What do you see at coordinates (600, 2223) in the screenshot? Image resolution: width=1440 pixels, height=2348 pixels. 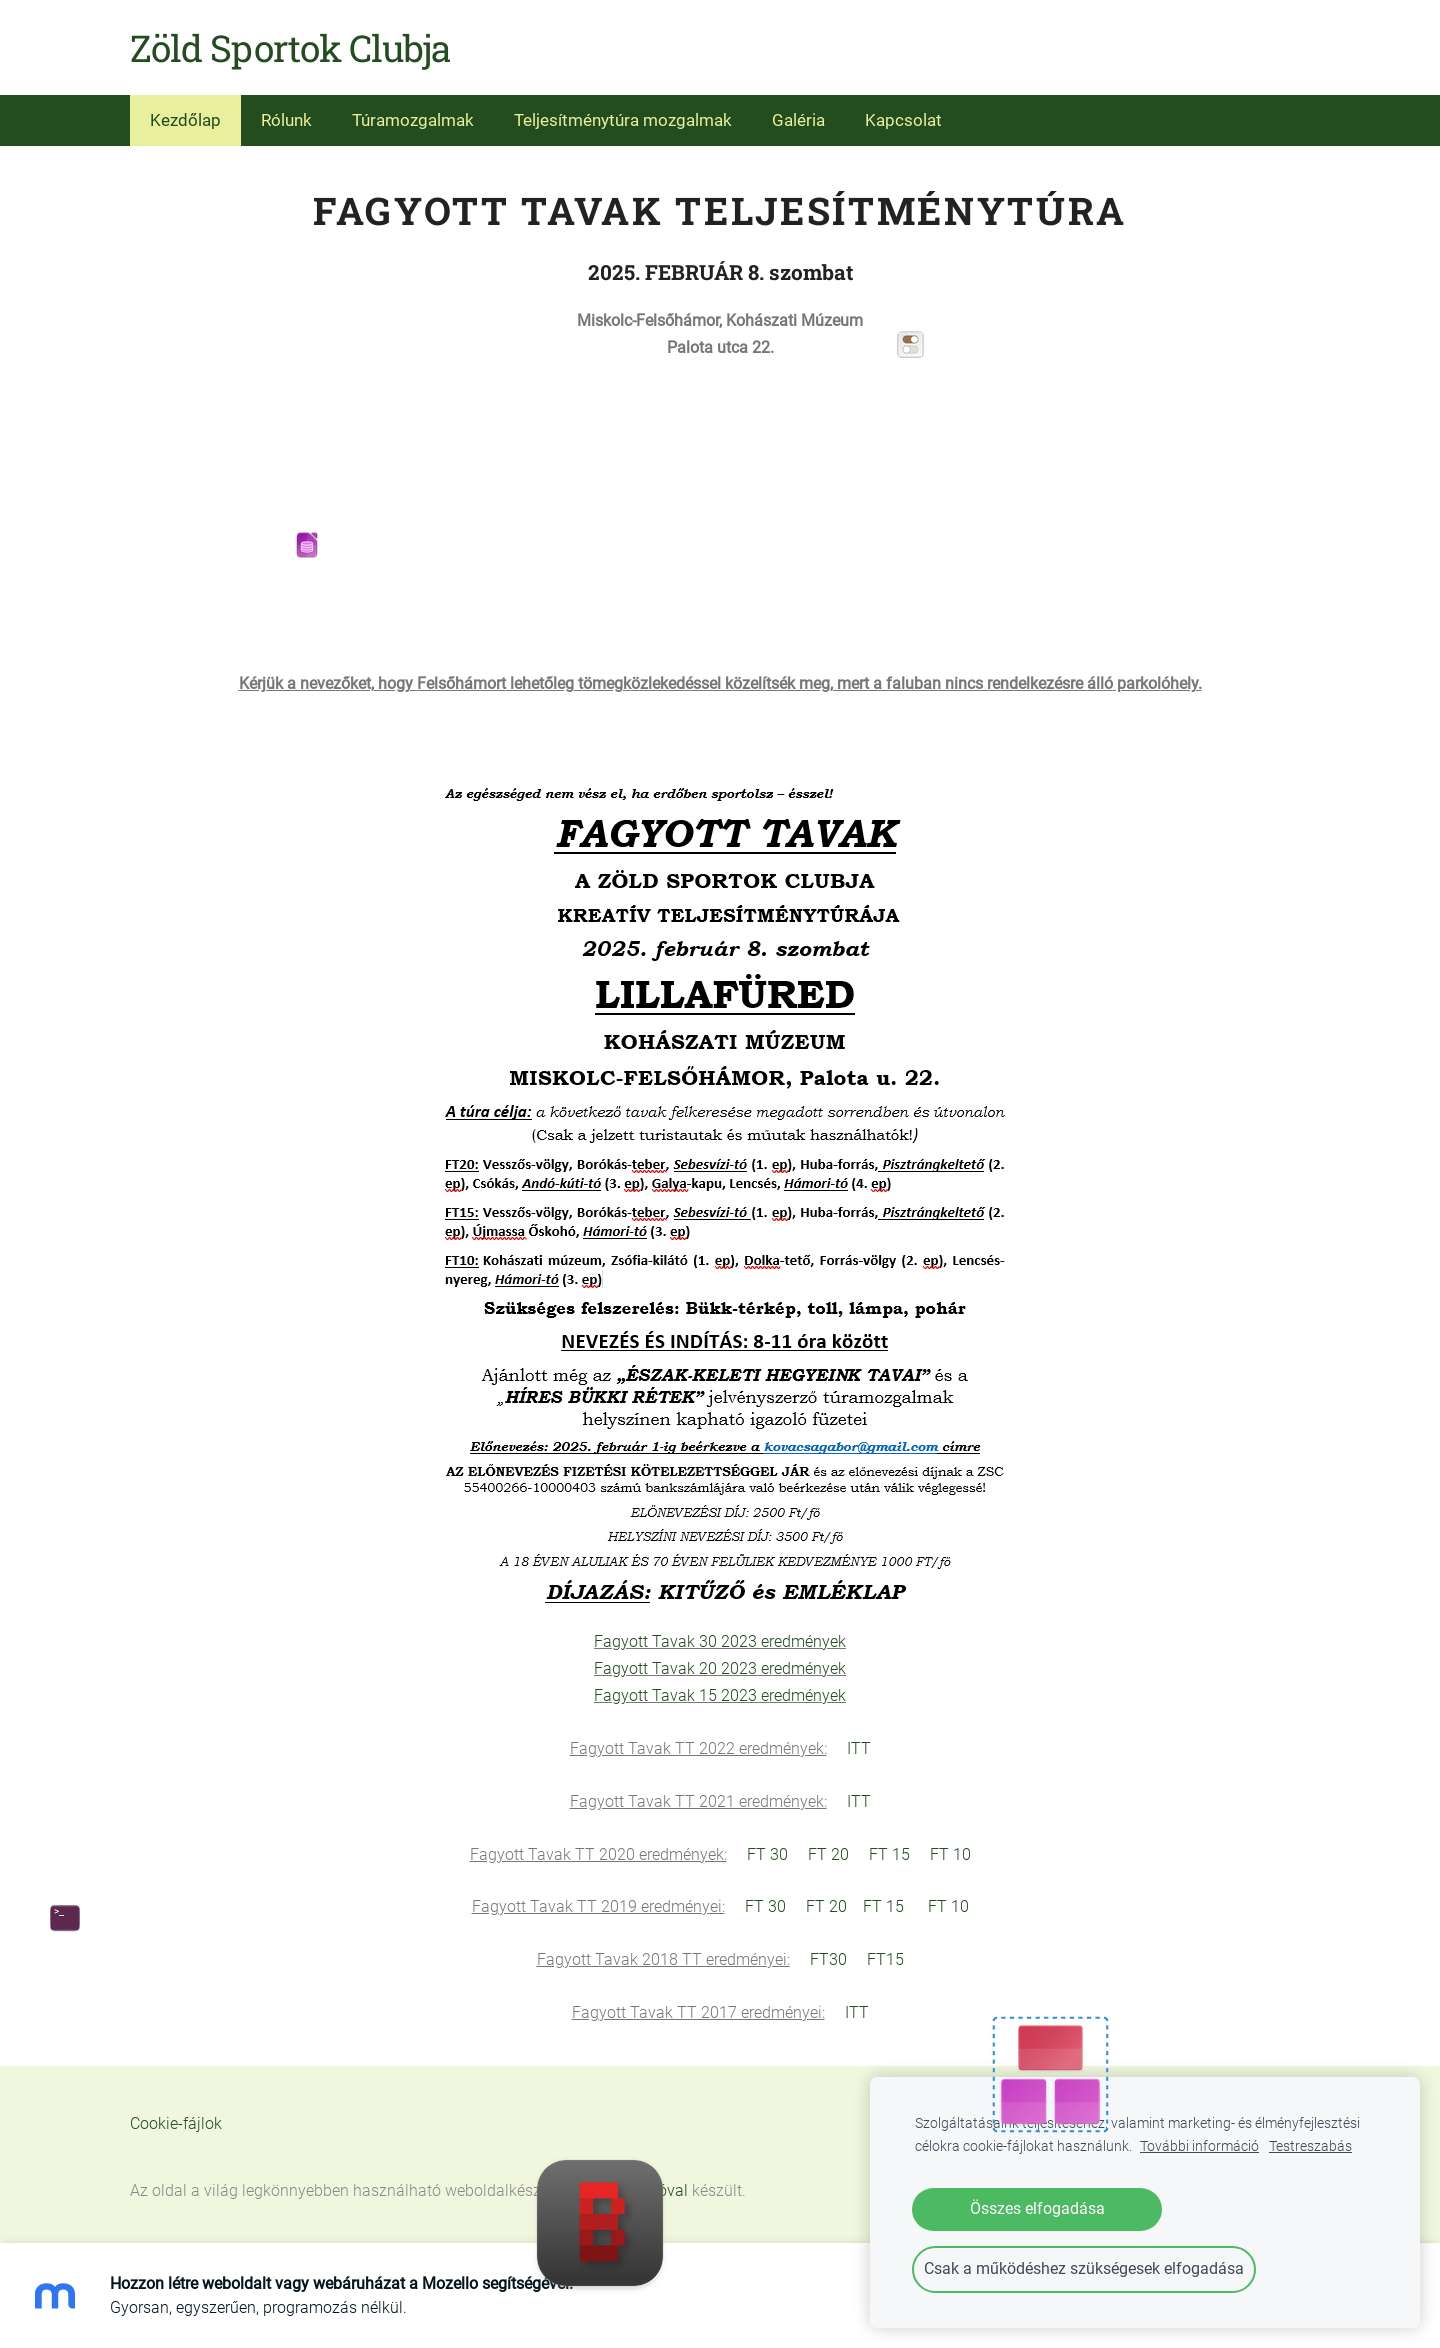 I see `open btop system resource monitor` at bounding box center [600, 2223].